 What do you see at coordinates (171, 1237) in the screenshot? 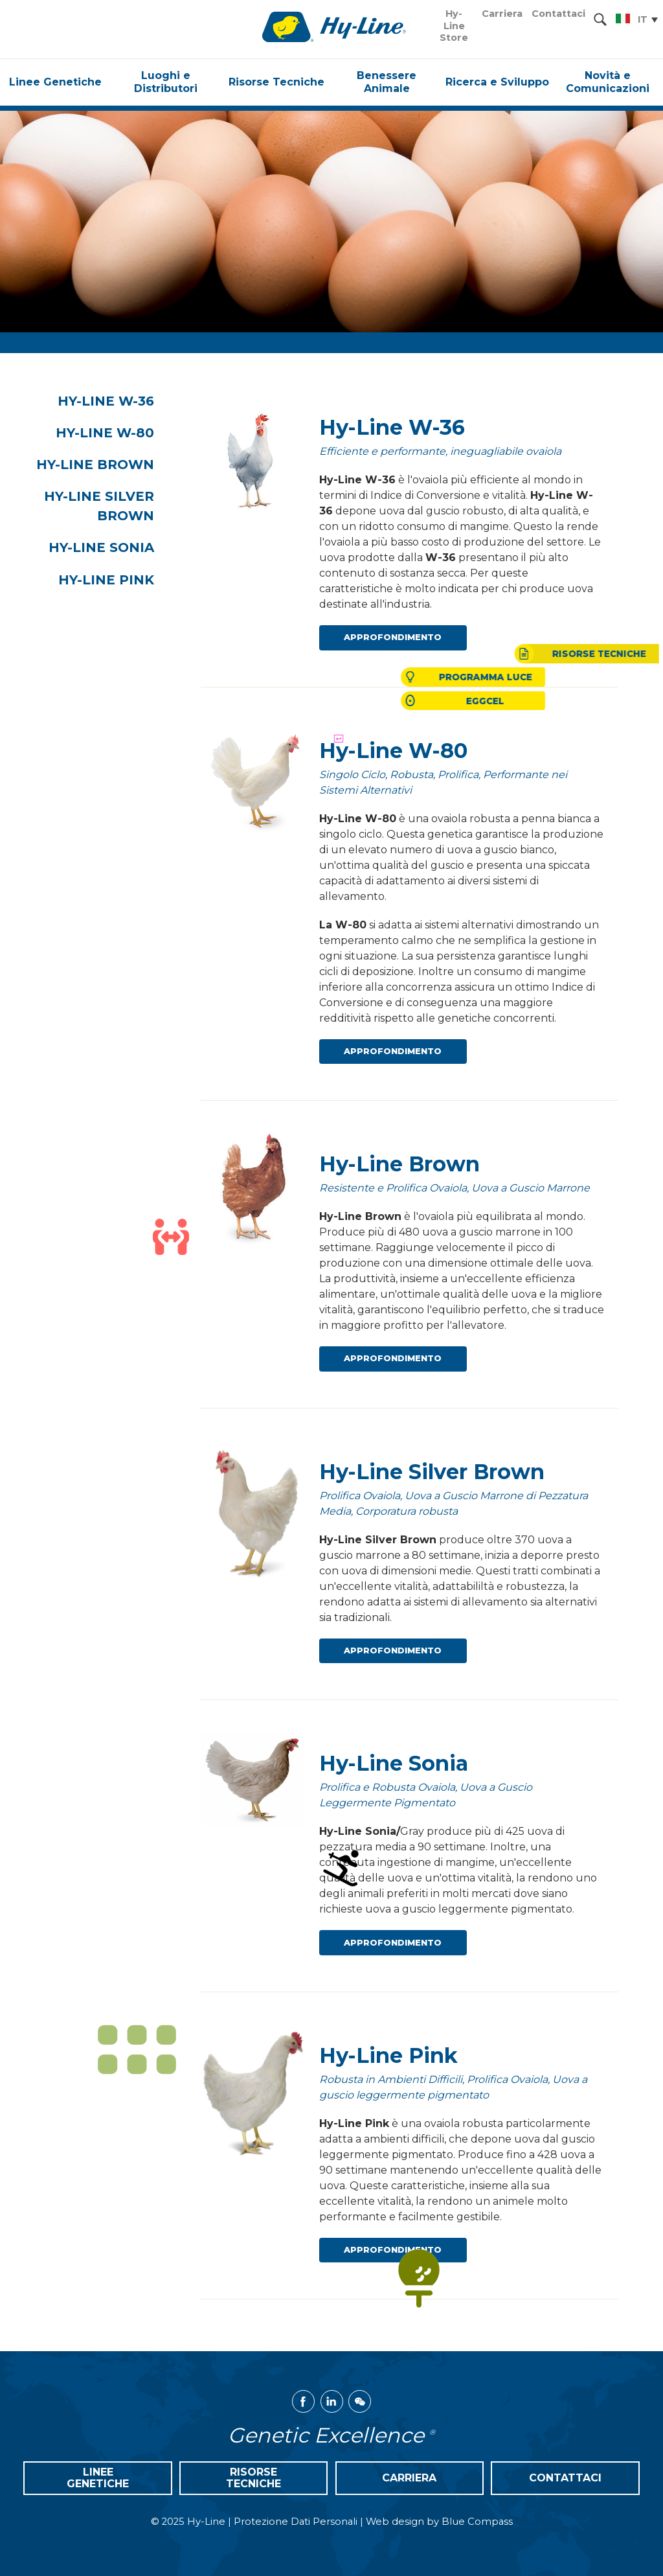
I see `indicates social distancing or maintaining space between people` at bounding box center [171, 1237].